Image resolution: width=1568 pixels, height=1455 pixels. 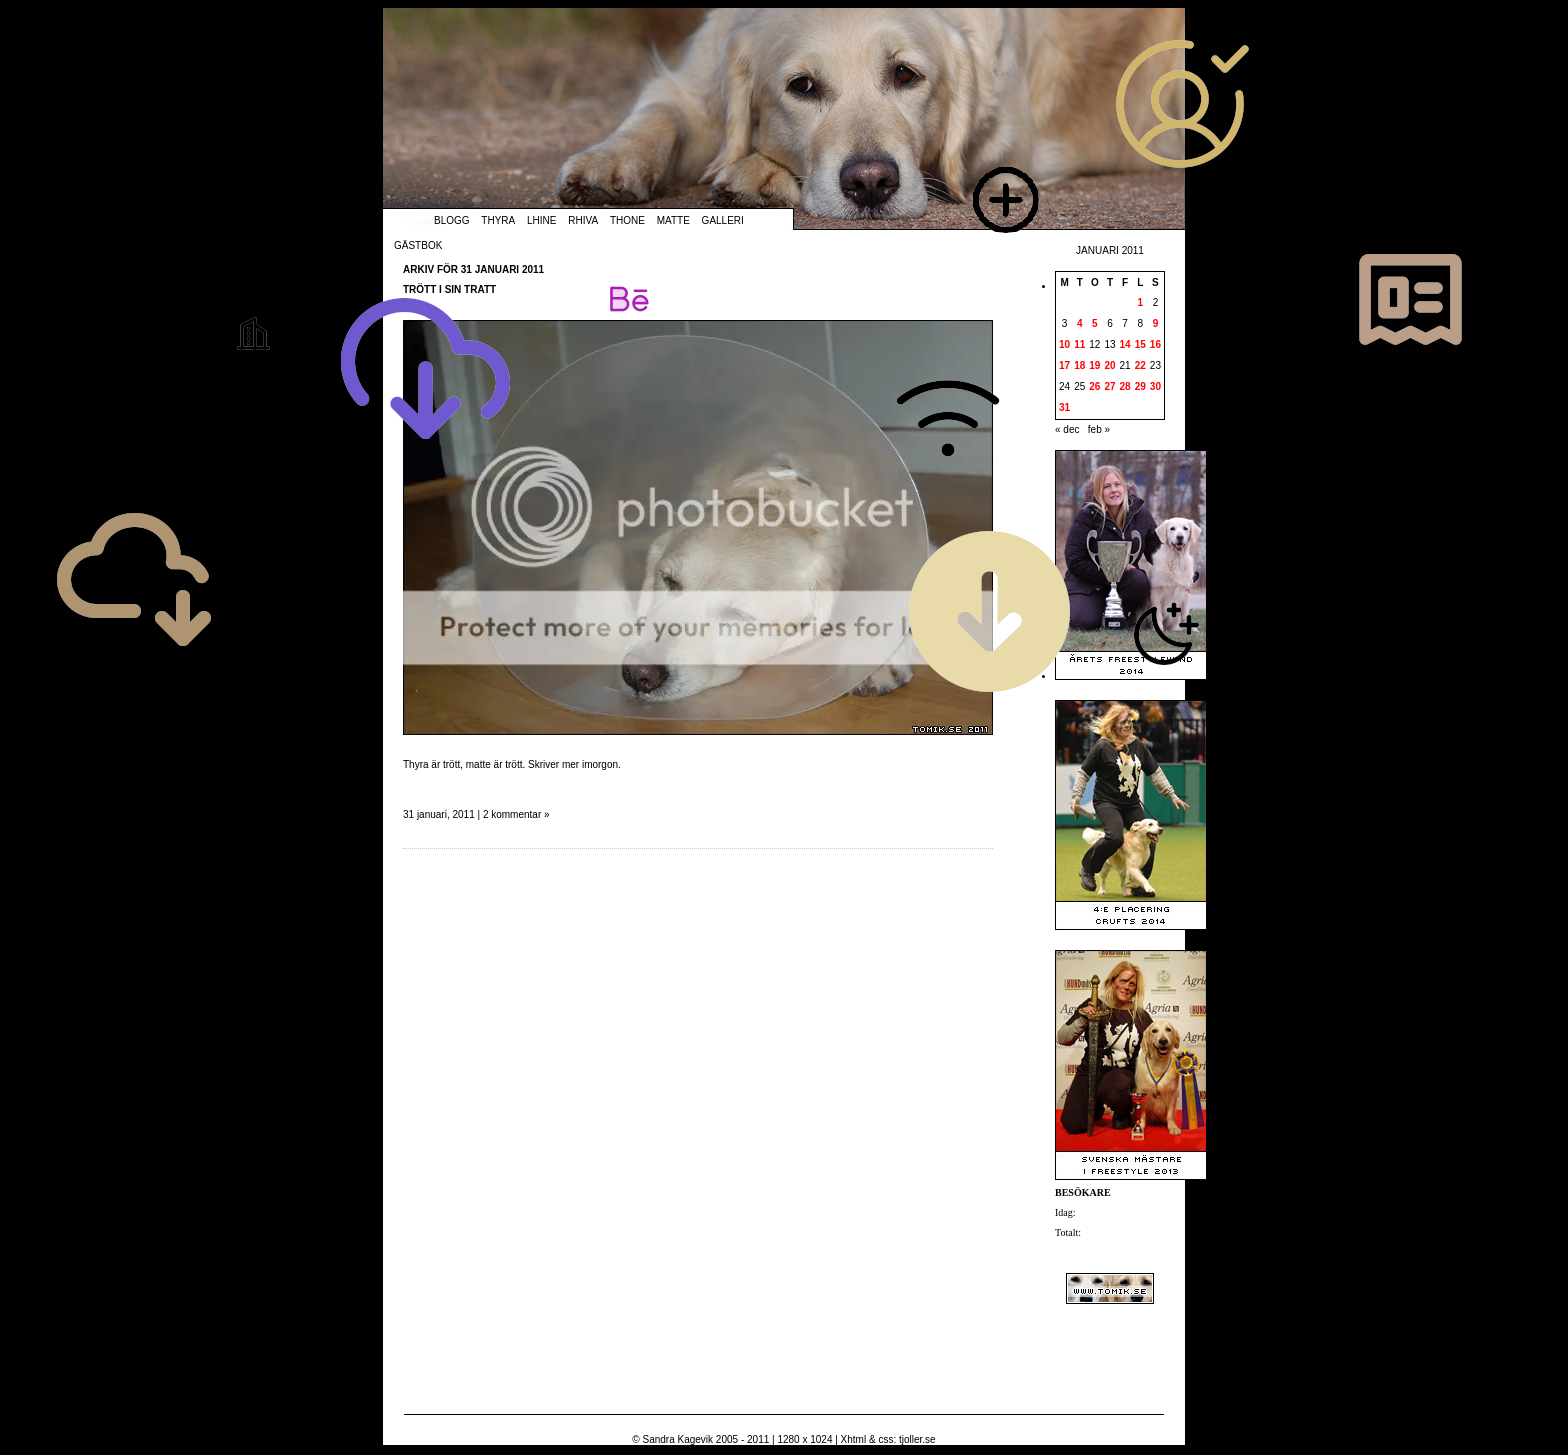 What do you see at coordinates (253, 333) in the screenshot?
I see `view corporate or business location` at bounding box center [253, 333].